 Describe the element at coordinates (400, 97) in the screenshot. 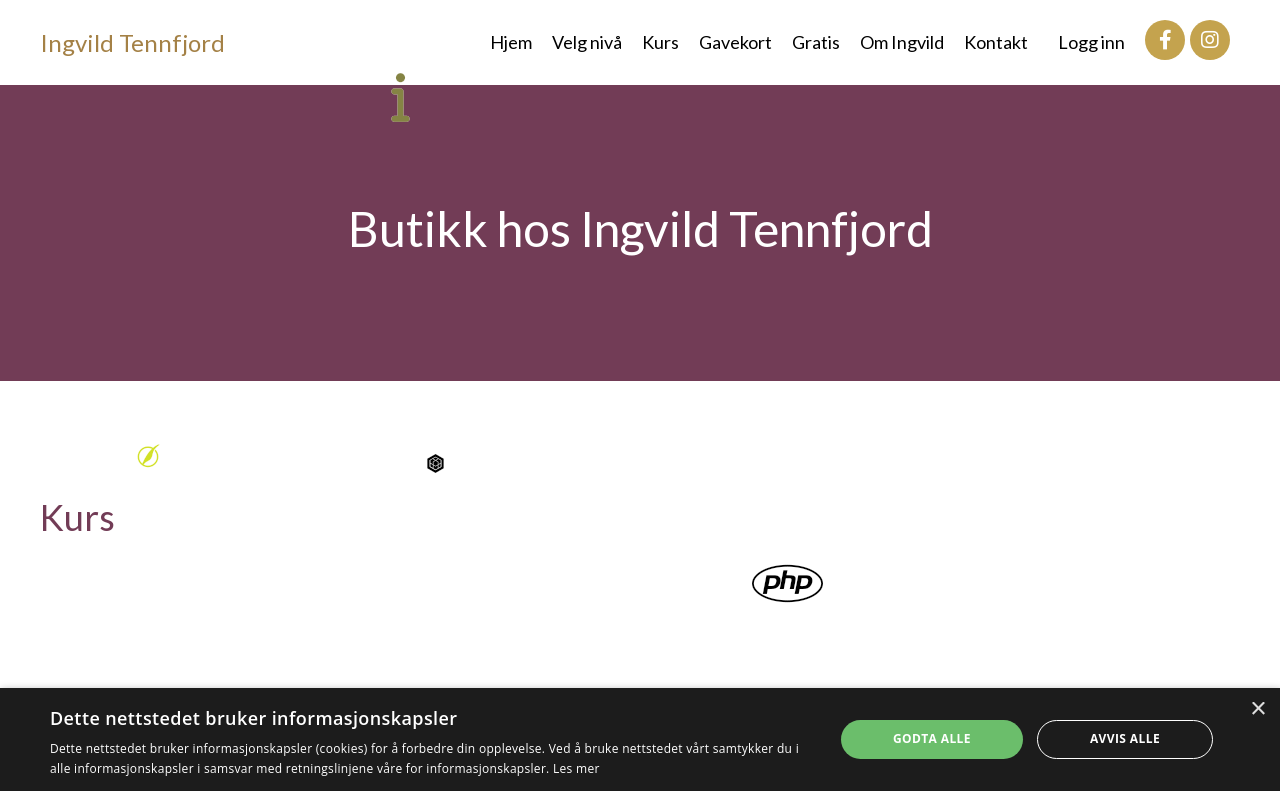

I see `view more information about this item` at that location.